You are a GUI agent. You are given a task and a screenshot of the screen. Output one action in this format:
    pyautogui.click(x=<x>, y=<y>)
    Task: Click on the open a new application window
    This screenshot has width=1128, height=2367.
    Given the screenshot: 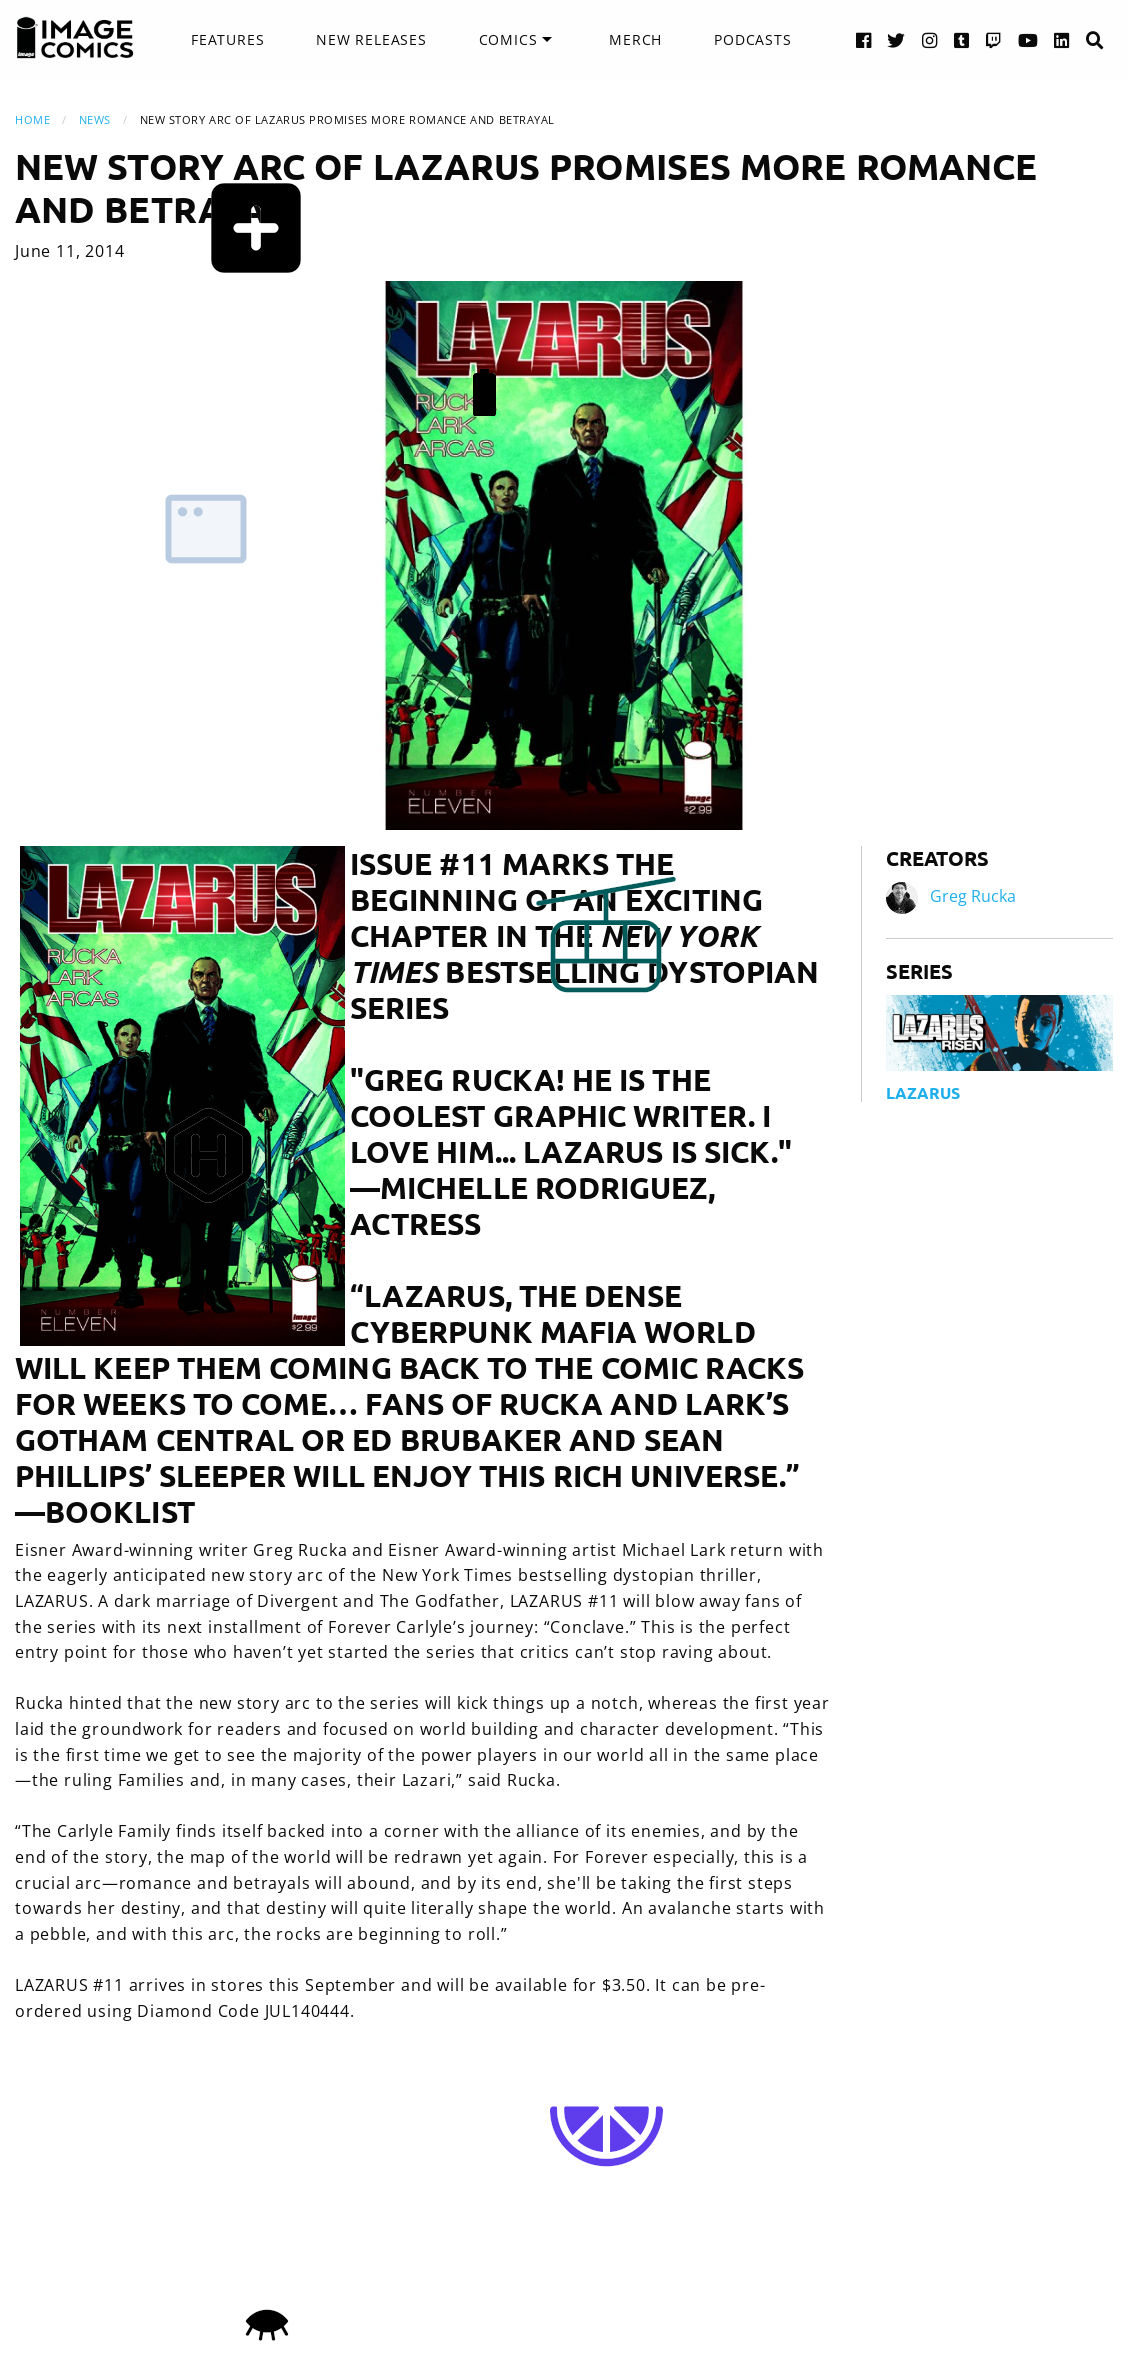 What is the action you would take?
    pyautogui.click(x=206, y=529)
    